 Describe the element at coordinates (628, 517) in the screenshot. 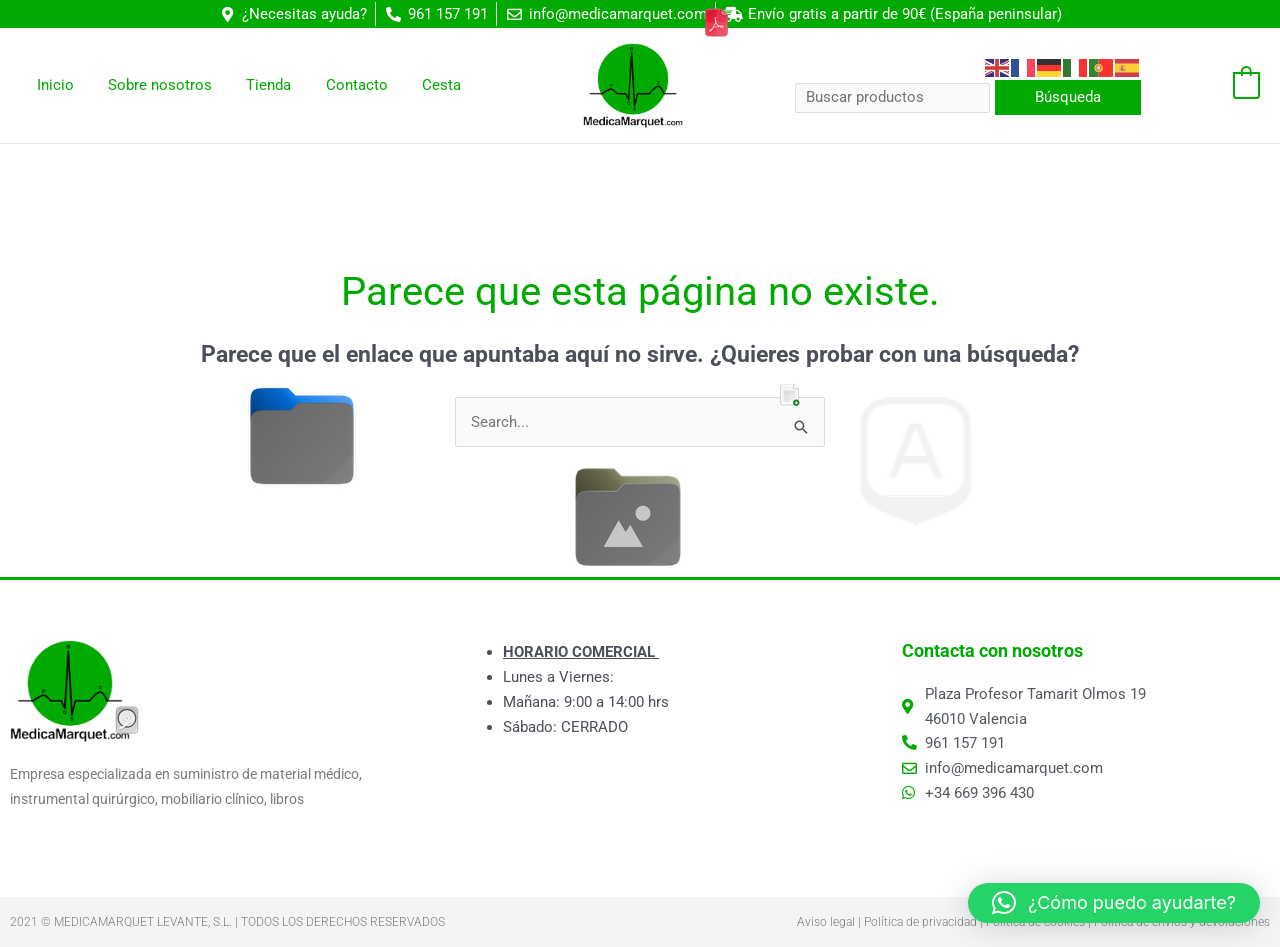

I see `open your pictures folder` at that location.